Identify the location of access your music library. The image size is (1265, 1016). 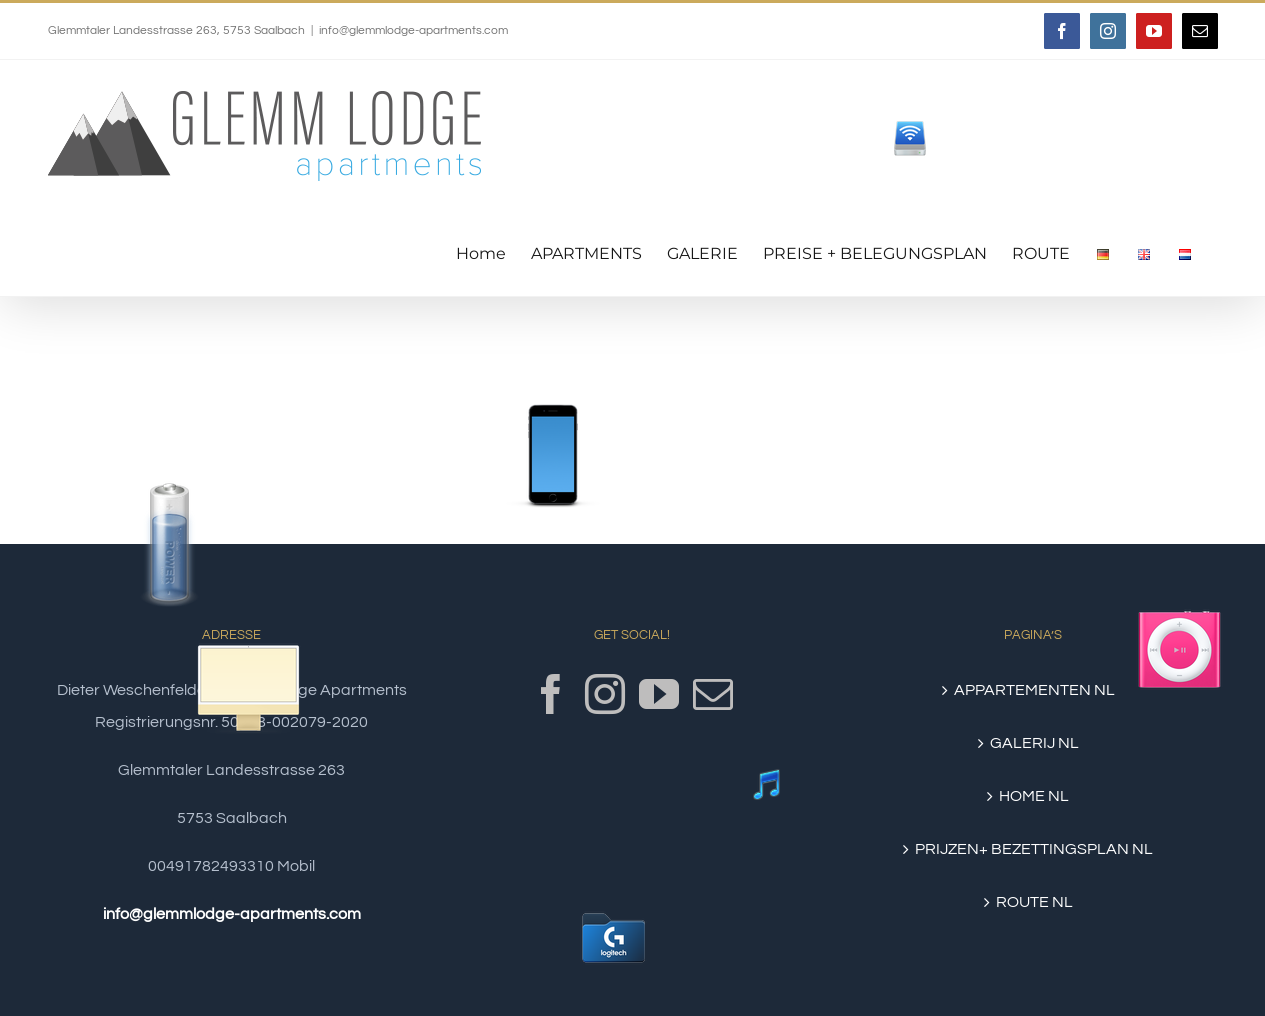
(767, 784).